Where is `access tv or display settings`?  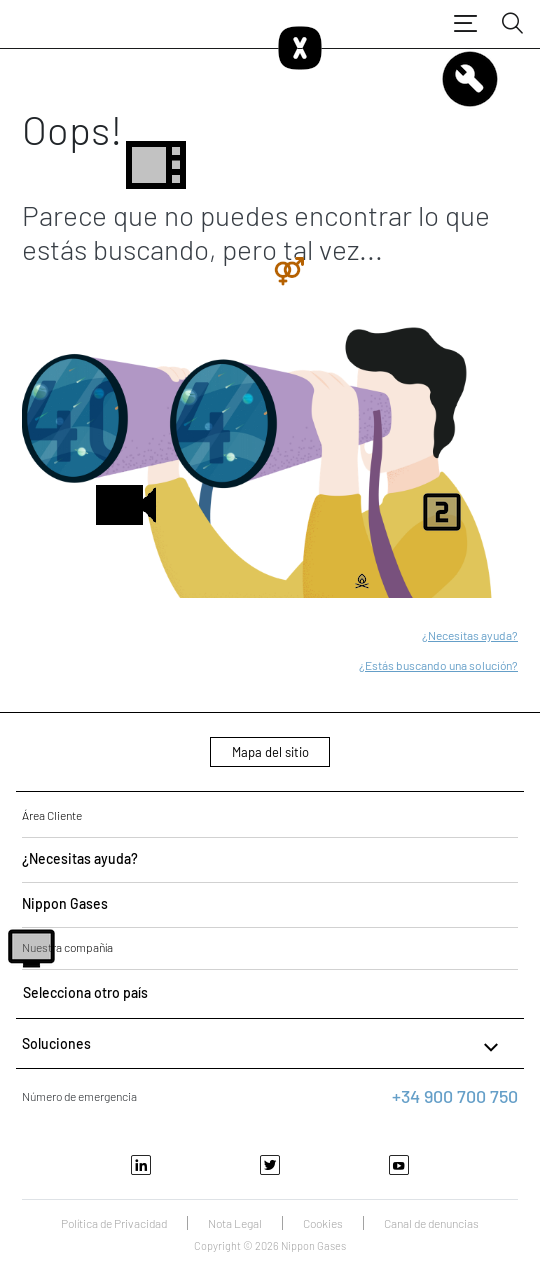
access tv or display settings is located at coordinates (31, 948).